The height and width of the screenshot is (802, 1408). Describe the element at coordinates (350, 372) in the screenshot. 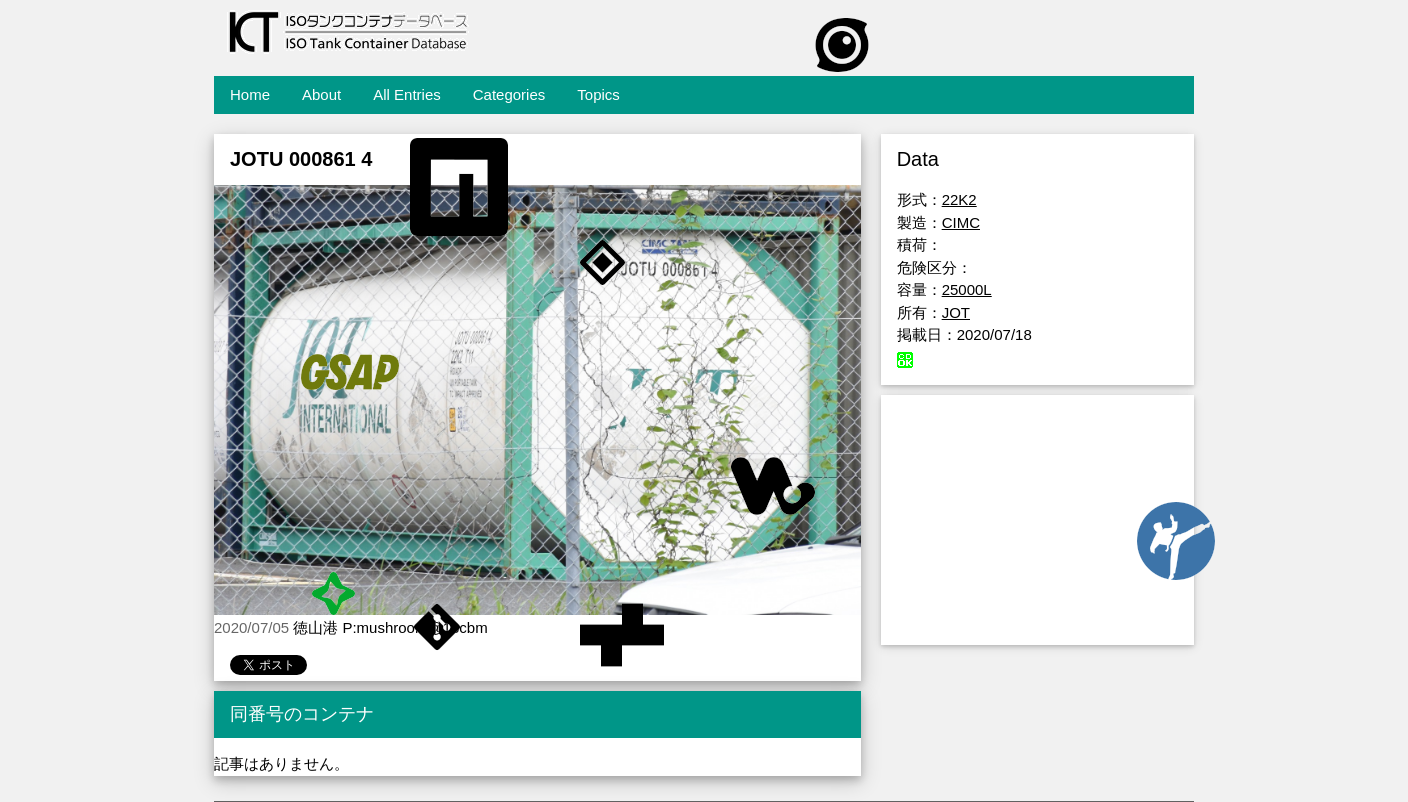

I see `GSAP (GreenSock Animation Platform) brand logo` at that location.